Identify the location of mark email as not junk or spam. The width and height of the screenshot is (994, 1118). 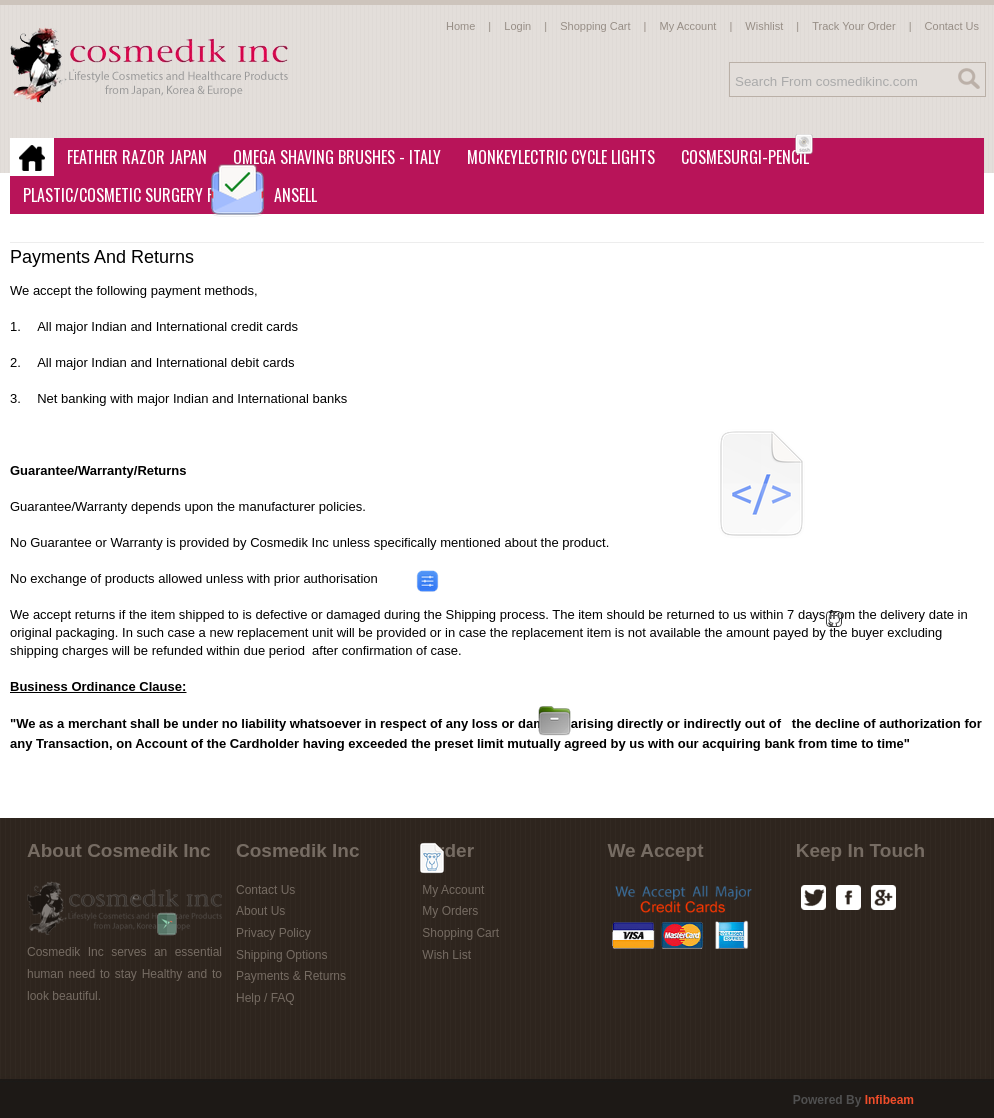
(237, 190).